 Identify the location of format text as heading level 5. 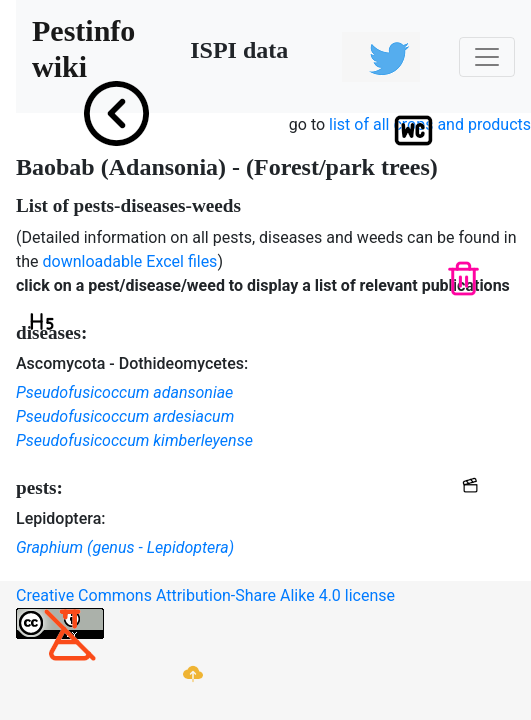
(41, 321).